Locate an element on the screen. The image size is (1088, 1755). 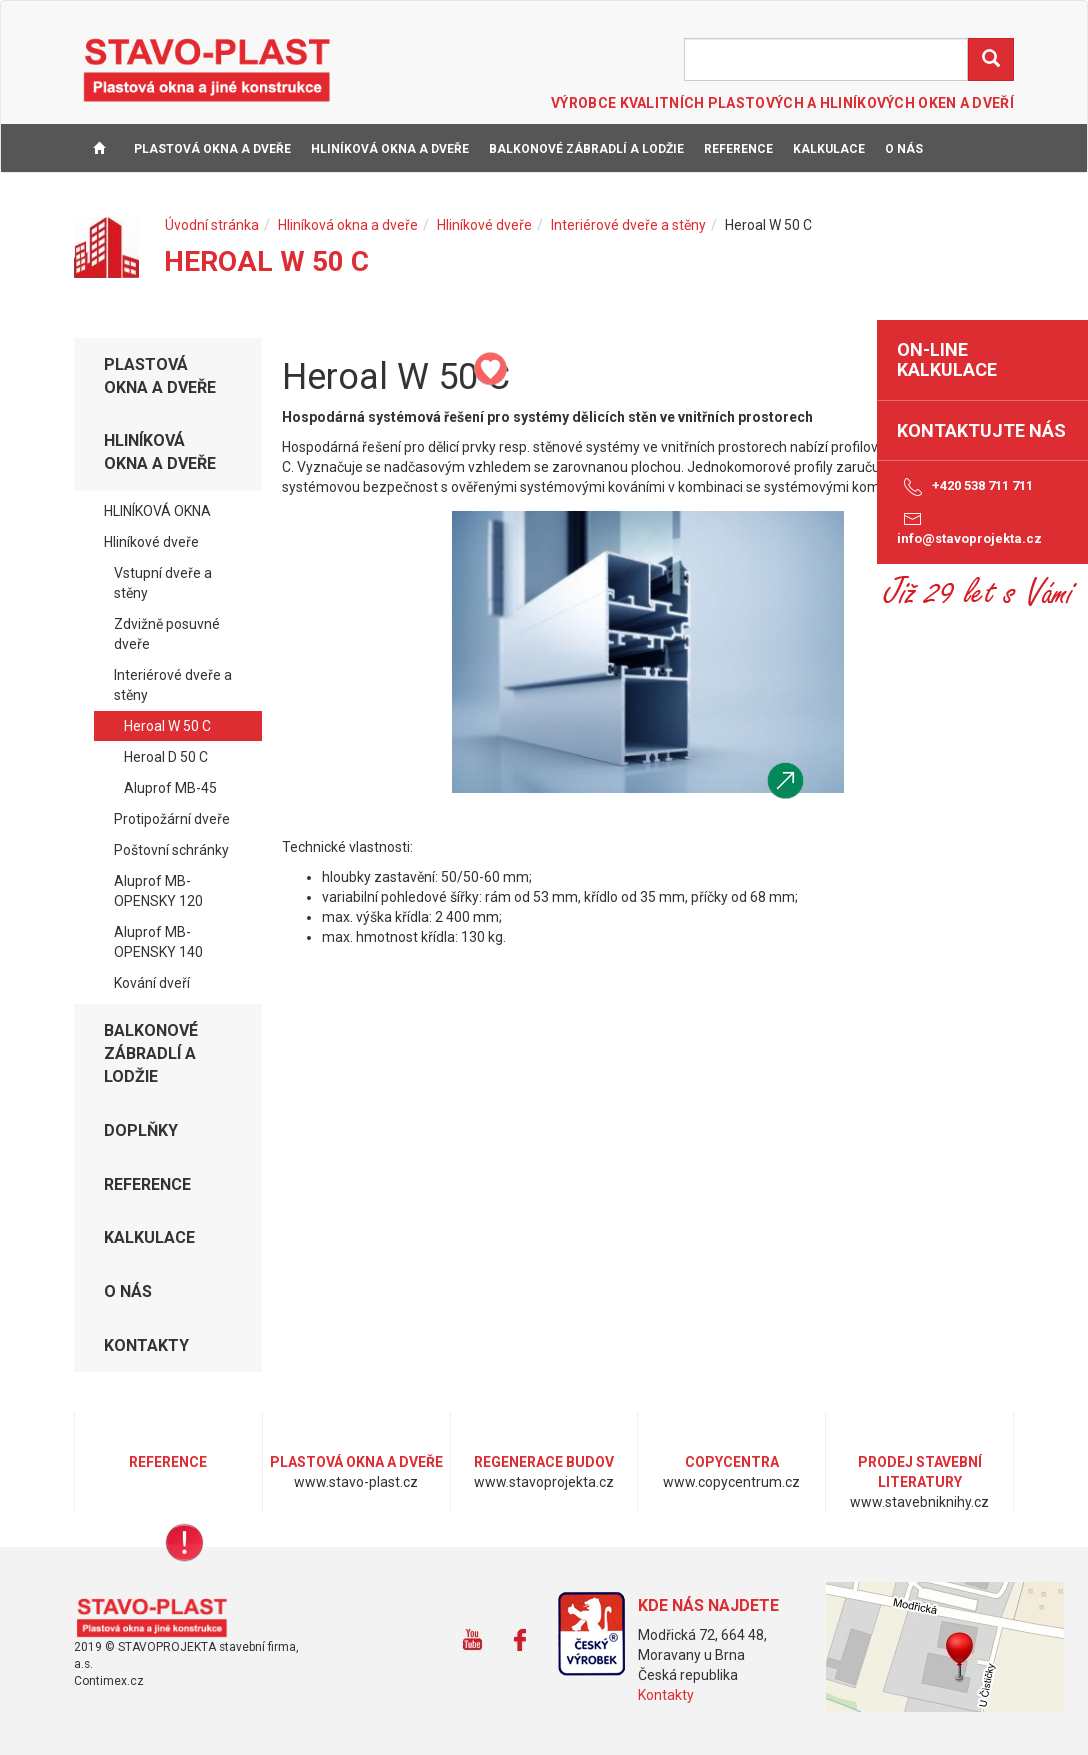
indicates a symbolic link or shortcut to another file is located at coordinates (785, 780).